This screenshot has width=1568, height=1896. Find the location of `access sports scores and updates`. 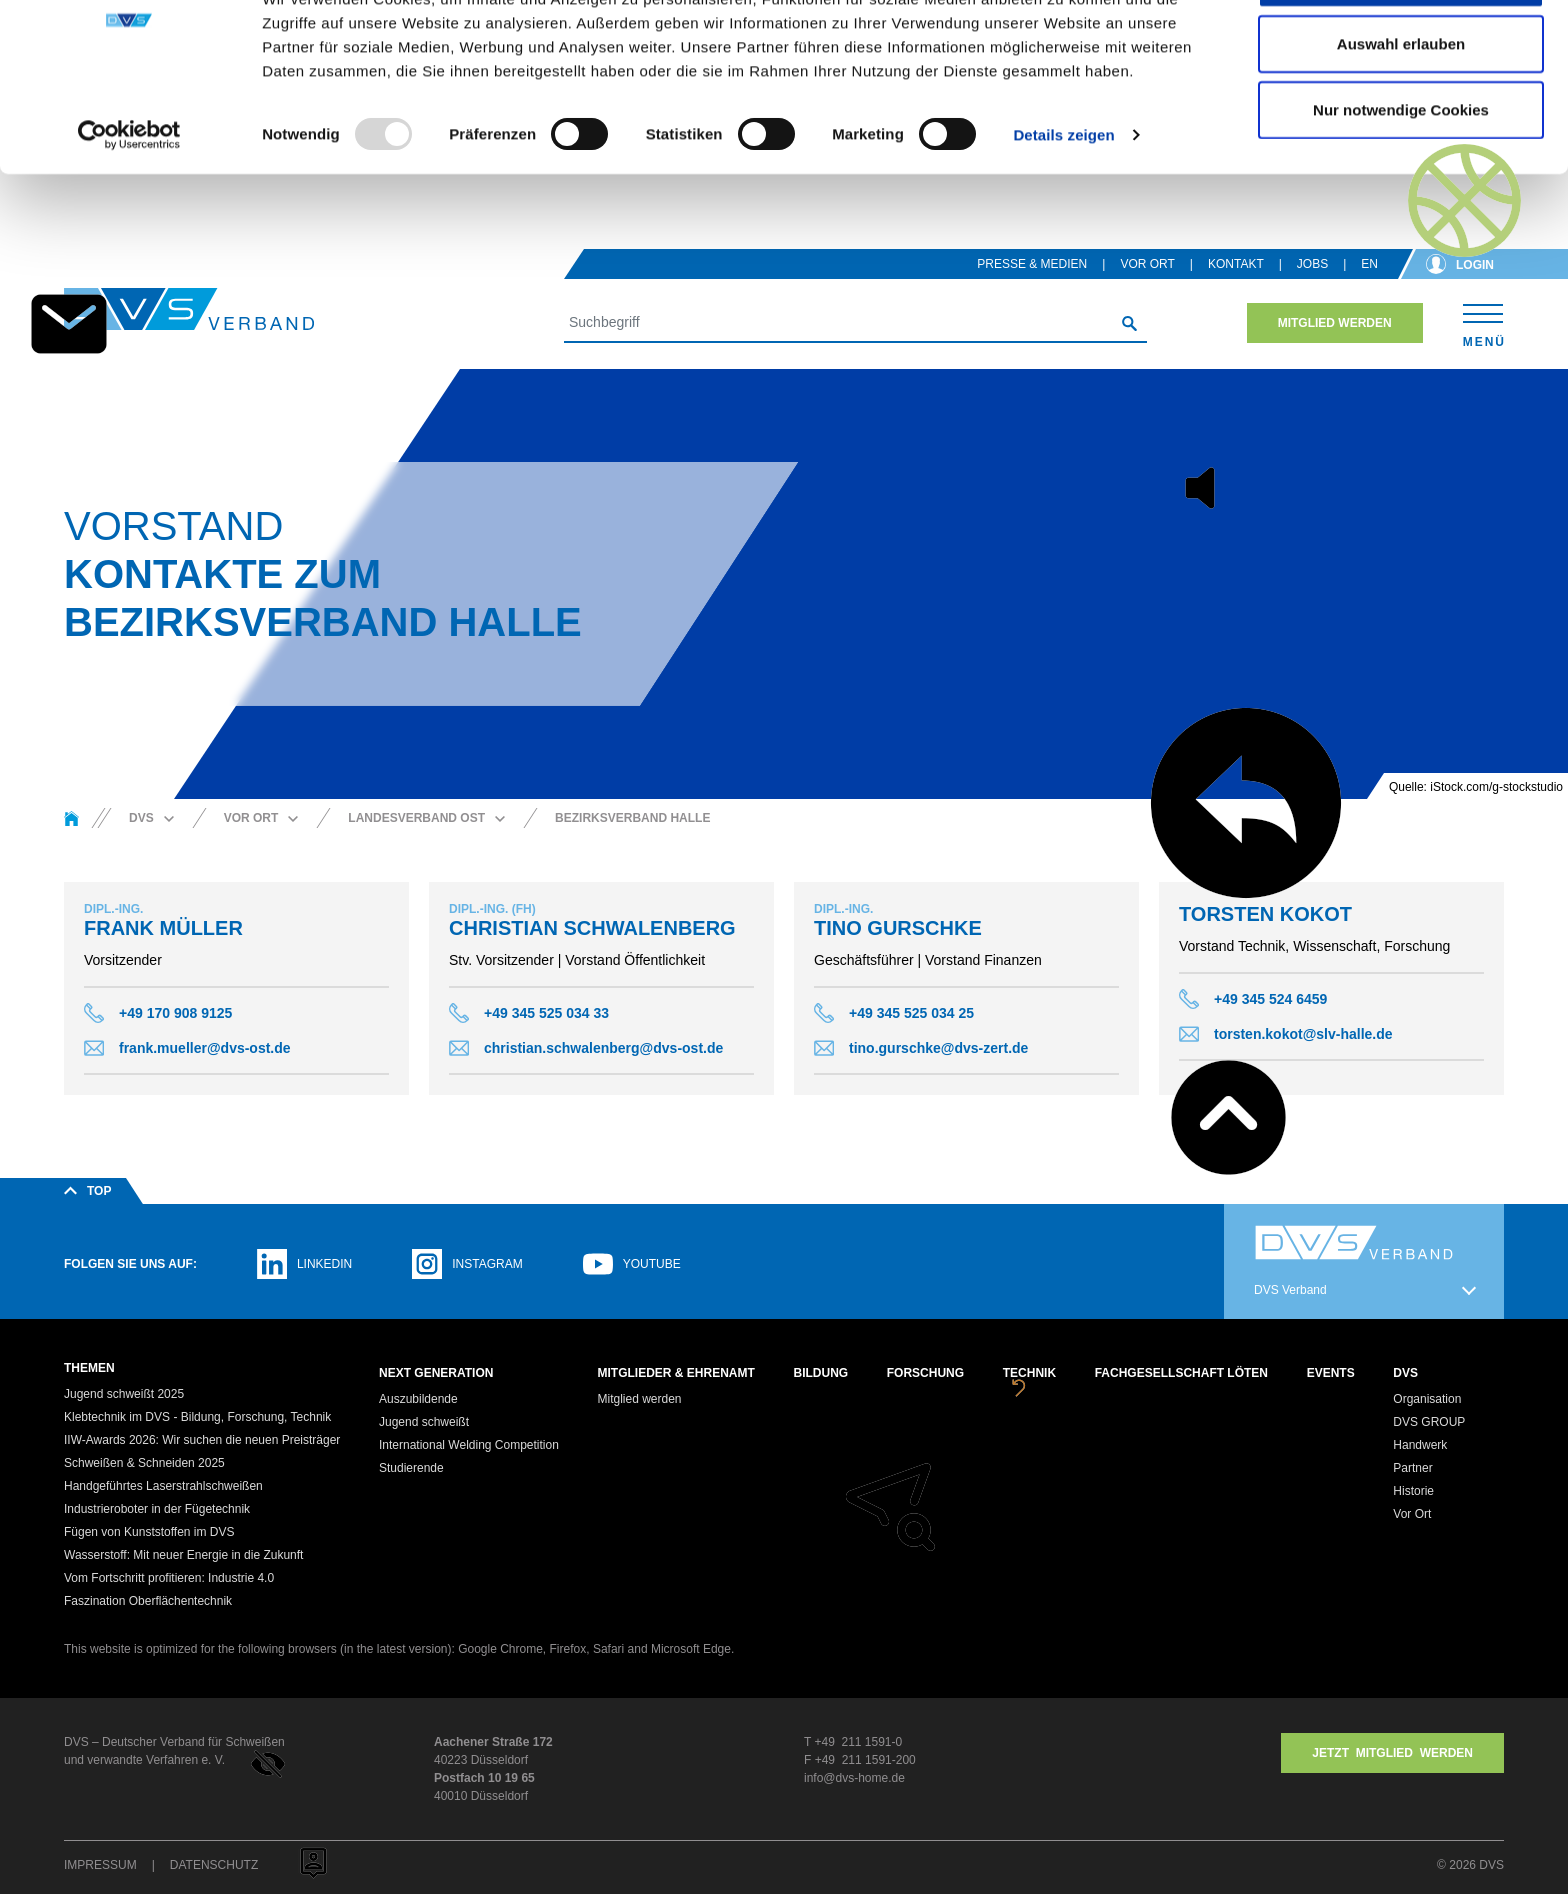

access sports scores and updates is located at coordinates (1464, 200).